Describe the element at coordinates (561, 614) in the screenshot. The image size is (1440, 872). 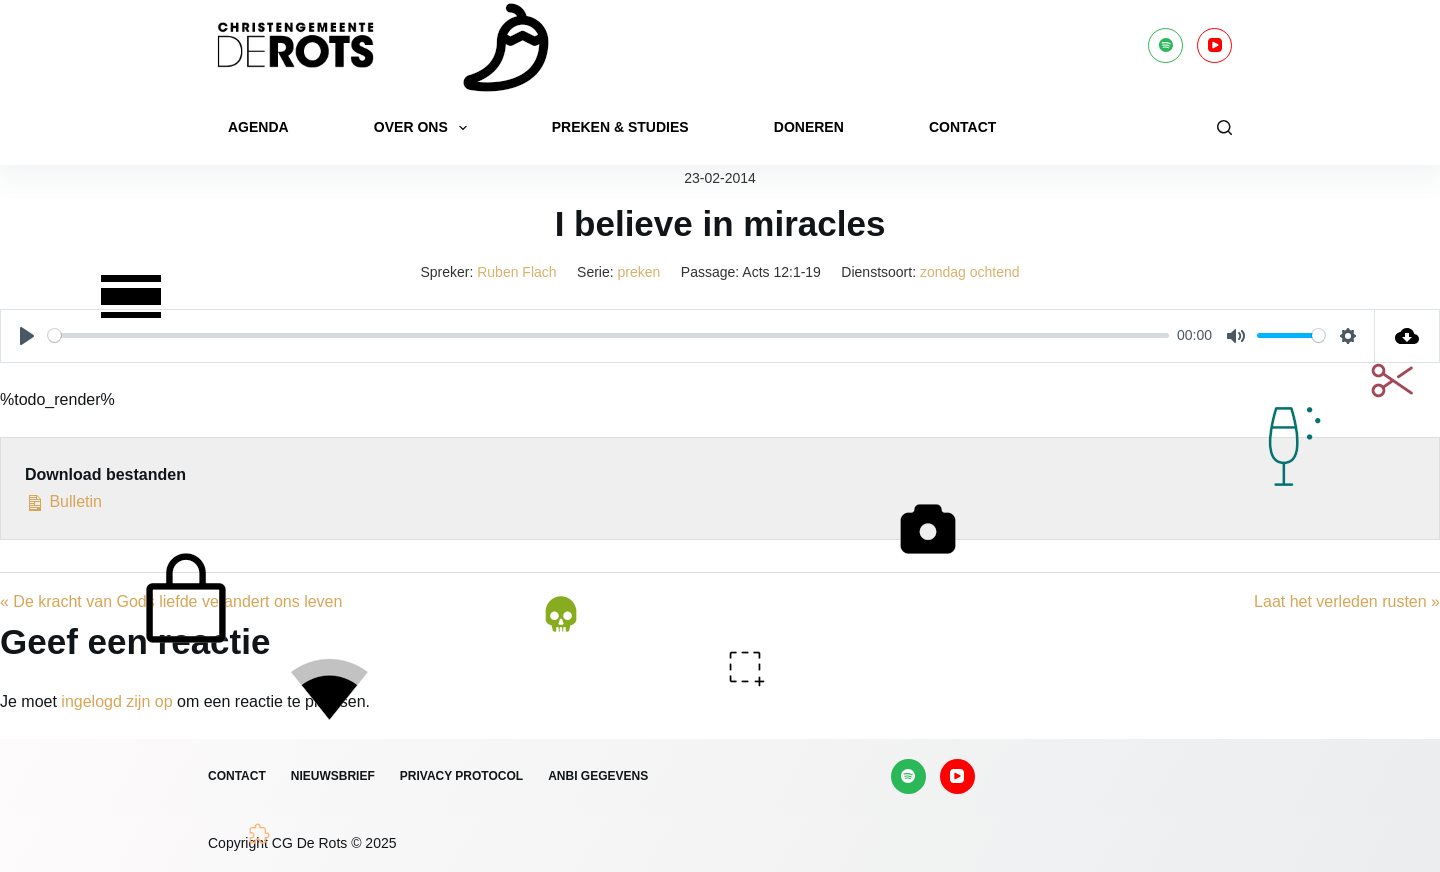
I see `indicates danger or hazardous content` at that location.